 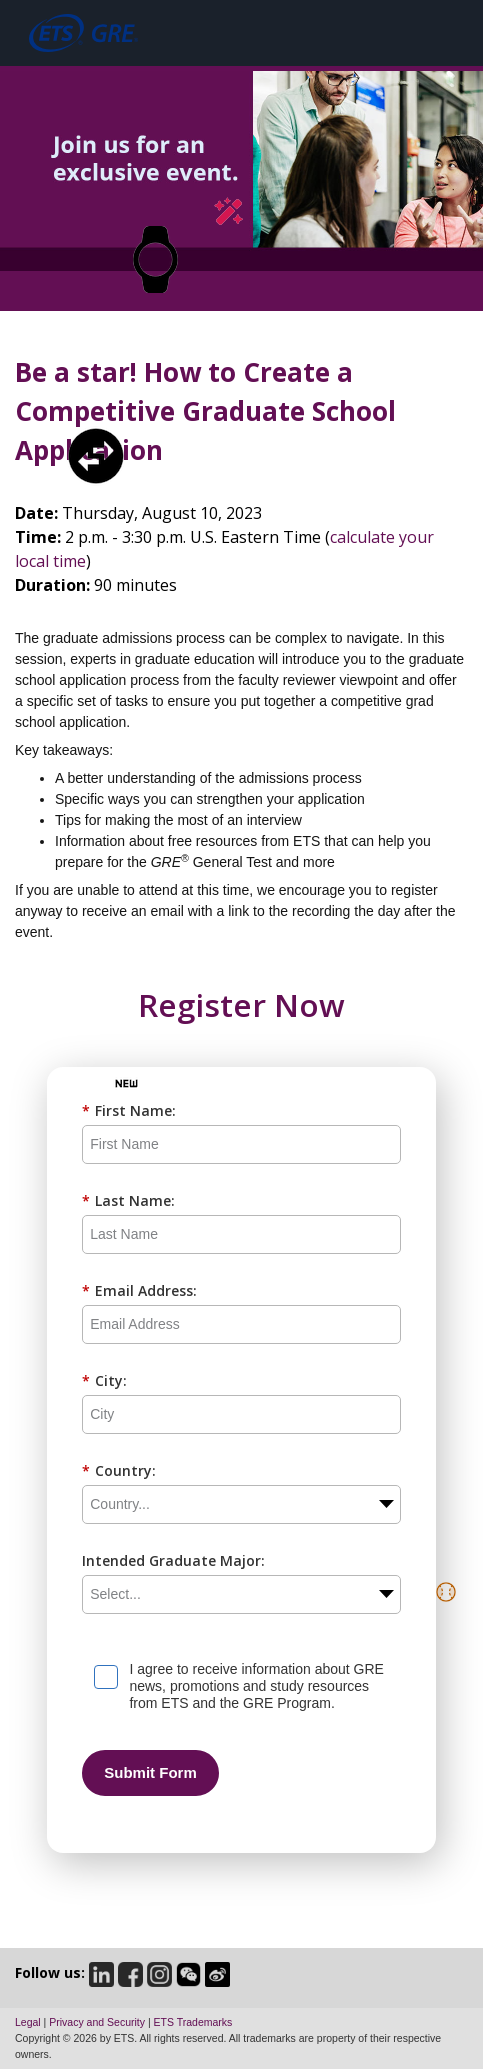 What do you see at coordinates (229, 212) in the screenshot?
I see `apply automatic enhancements or effects` at bounding box center [229, 212].